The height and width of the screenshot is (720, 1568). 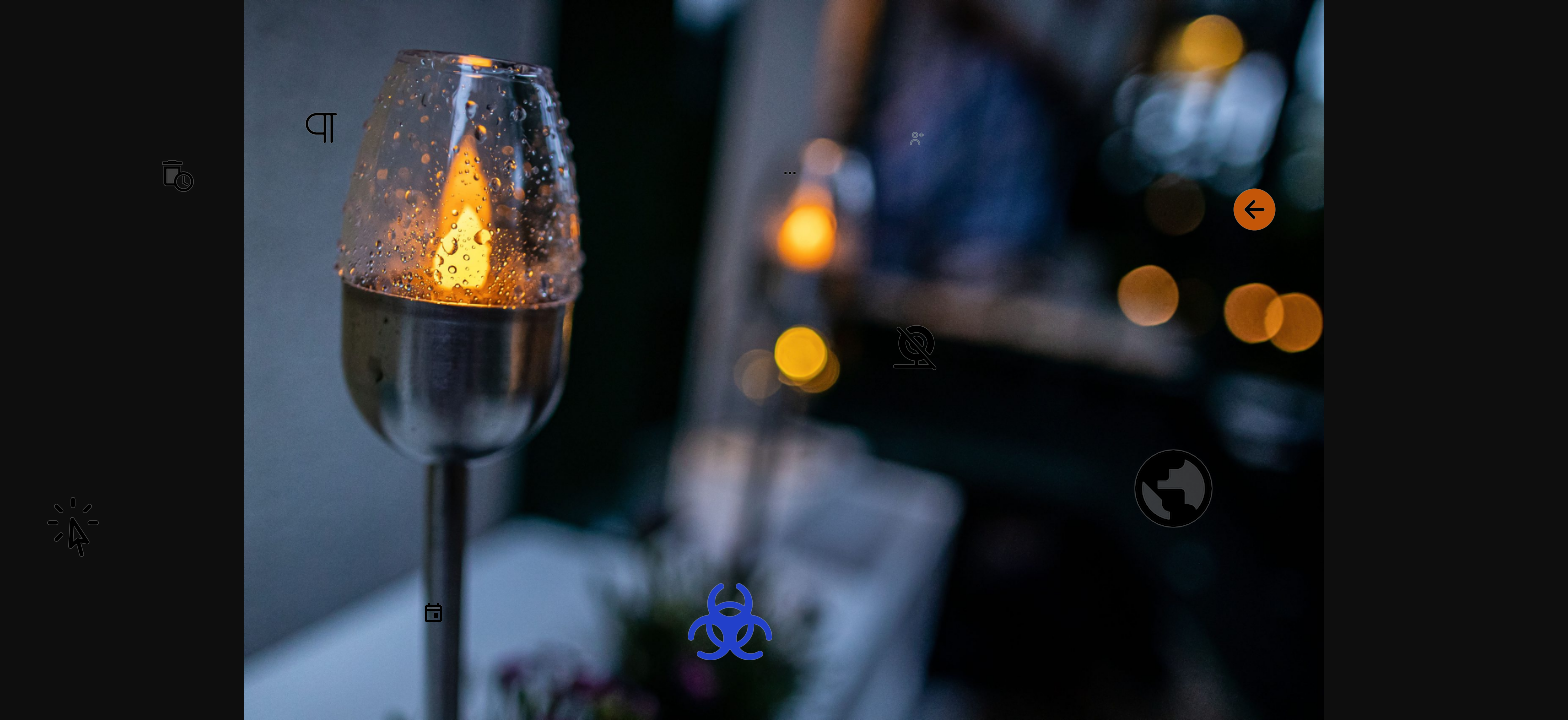 I want to click on indicates public or global visibility, so click(x=1173, y=488).